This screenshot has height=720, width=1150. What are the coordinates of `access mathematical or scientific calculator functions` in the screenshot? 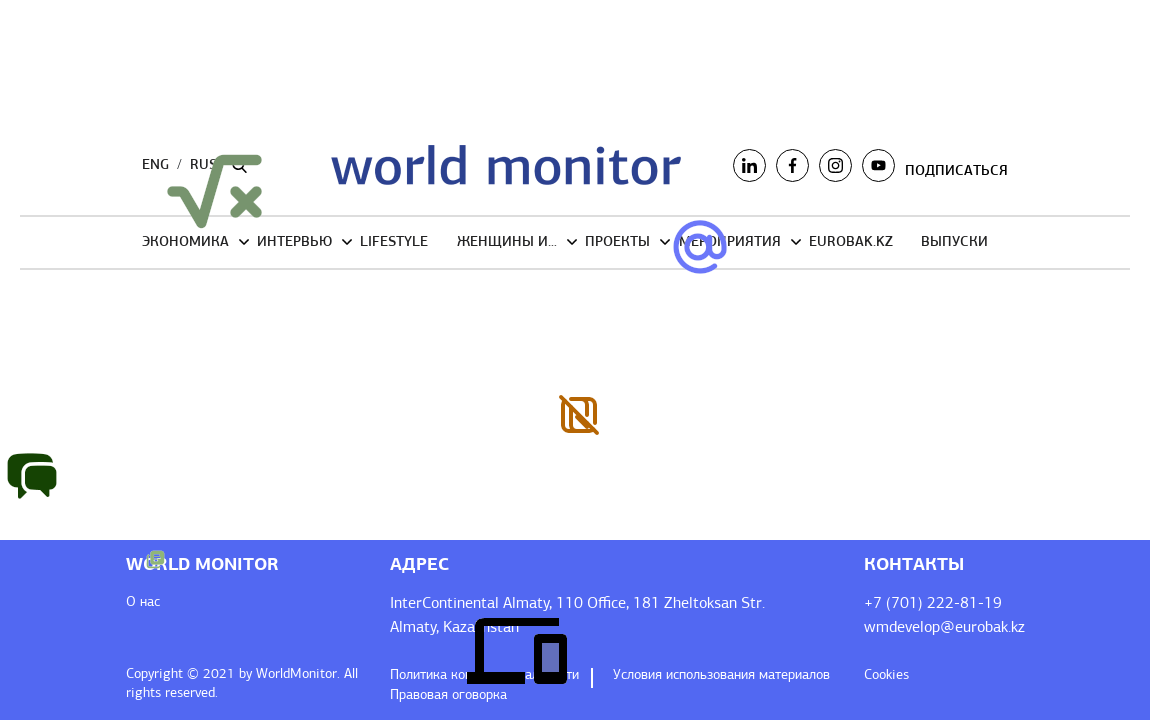 It's located at (214, 191).